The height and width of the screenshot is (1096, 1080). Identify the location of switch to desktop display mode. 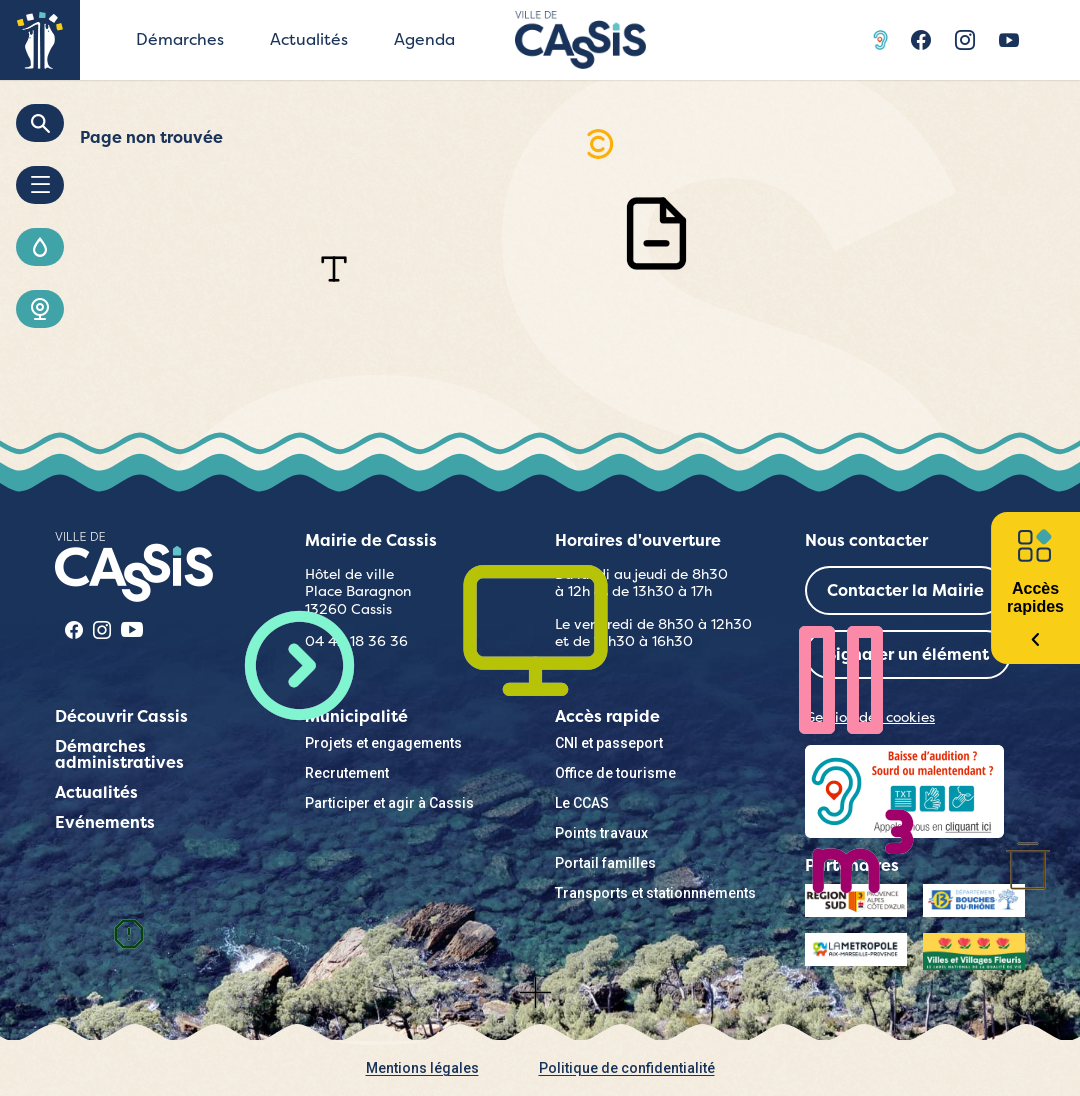
(535, 630).